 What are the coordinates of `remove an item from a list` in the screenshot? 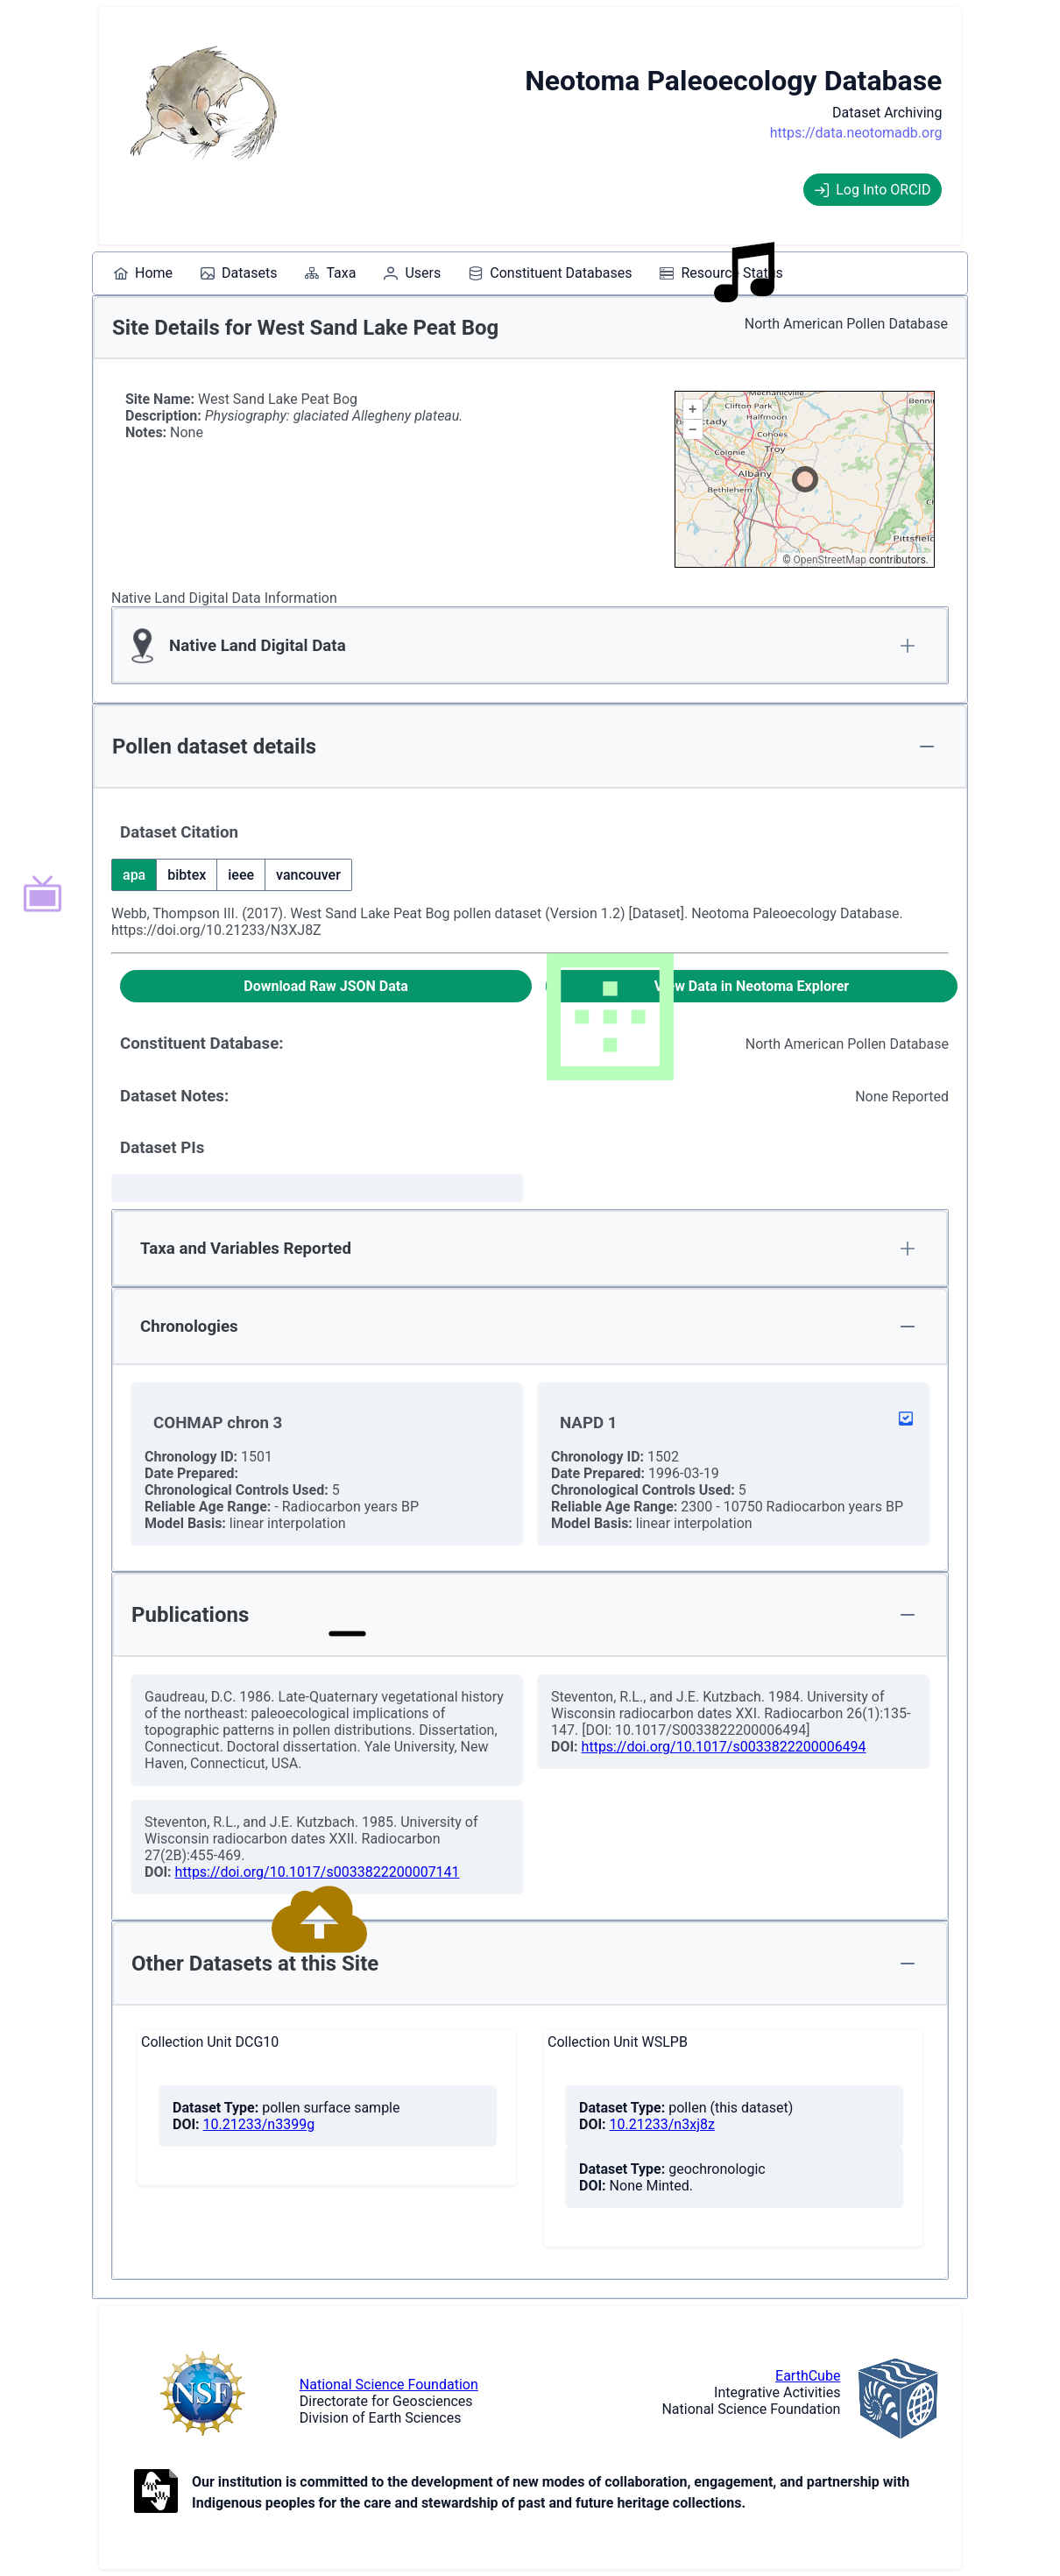 It's located at (347, 1633).